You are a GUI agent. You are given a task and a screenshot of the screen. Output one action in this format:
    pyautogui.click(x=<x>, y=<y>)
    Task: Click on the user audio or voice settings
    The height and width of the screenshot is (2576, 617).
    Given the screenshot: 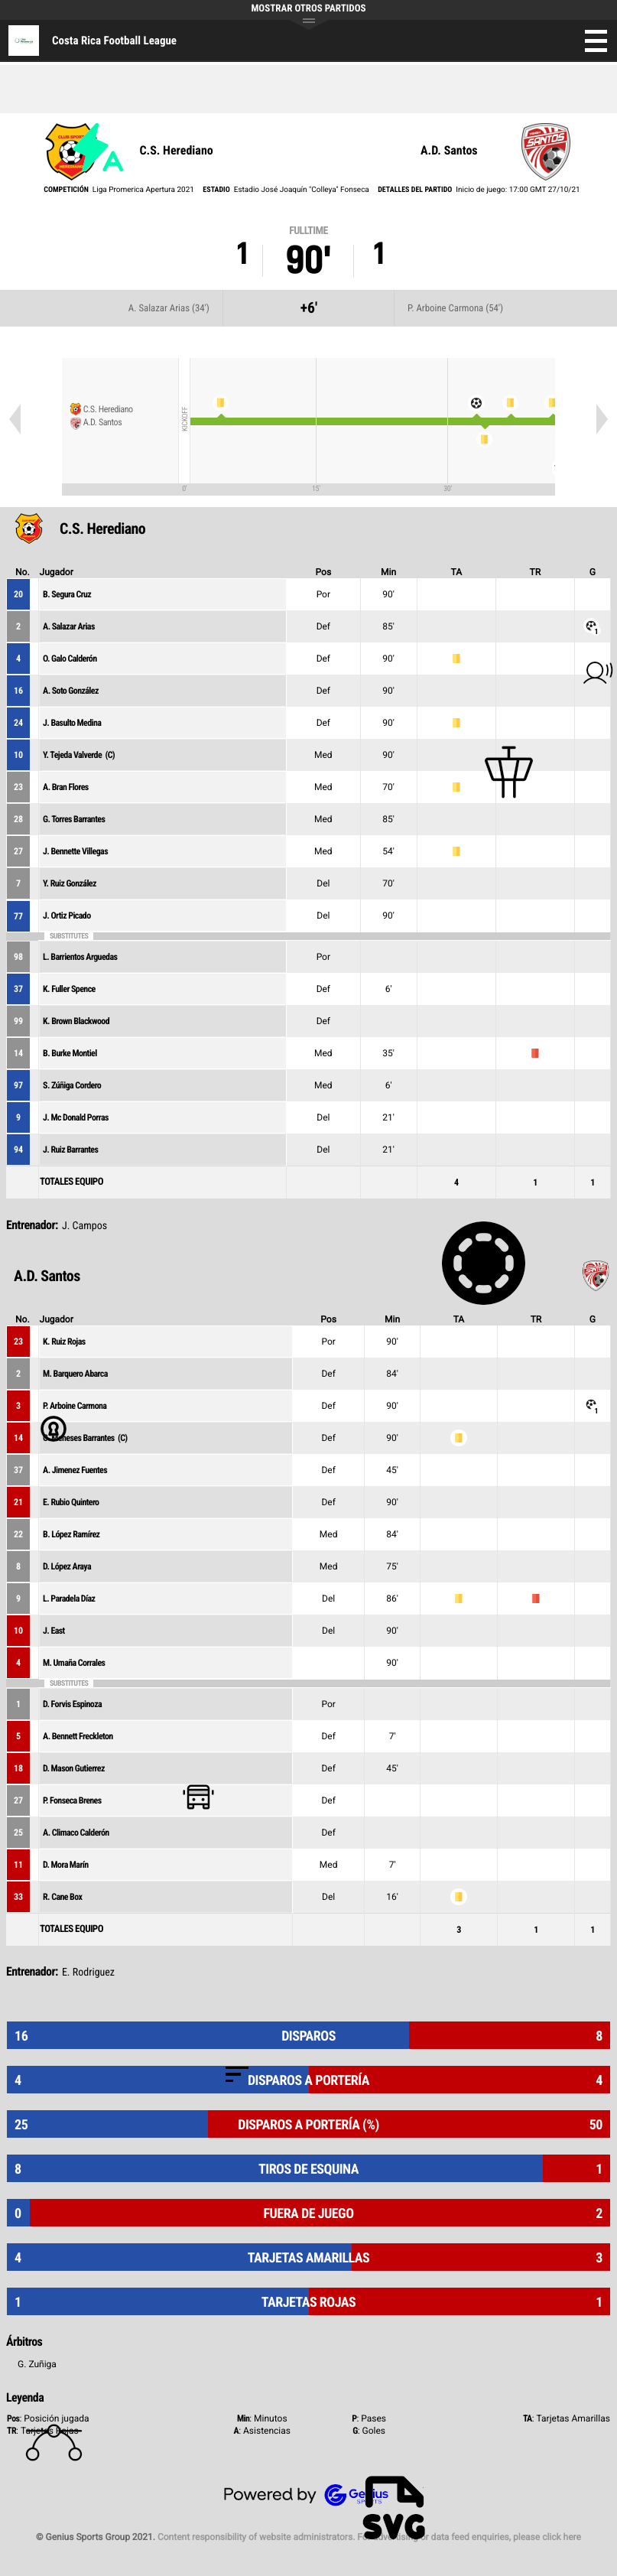 What is the action you would take?
    pyautogui.click(x=597, y=672)
    